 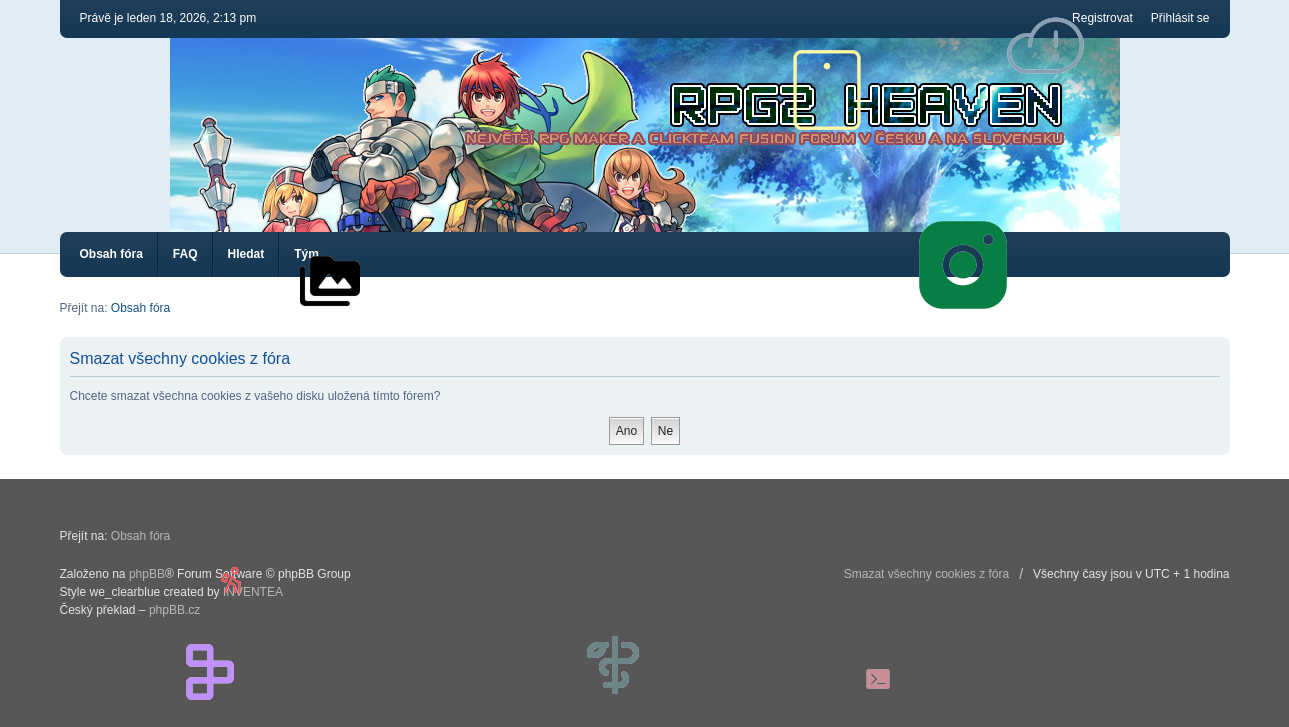 I want to click on access health or medical services, so click(x=615, y=665).